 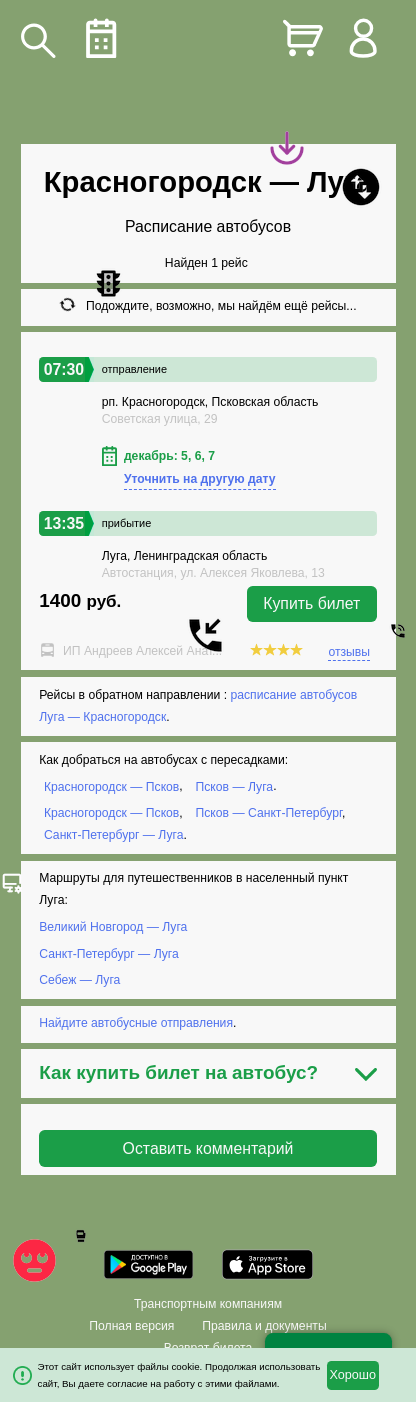 What do you see at coordinates (205, 635) in the screenshot?
I see `indicates an incoming call was returned` at bounding box center [205, 635].